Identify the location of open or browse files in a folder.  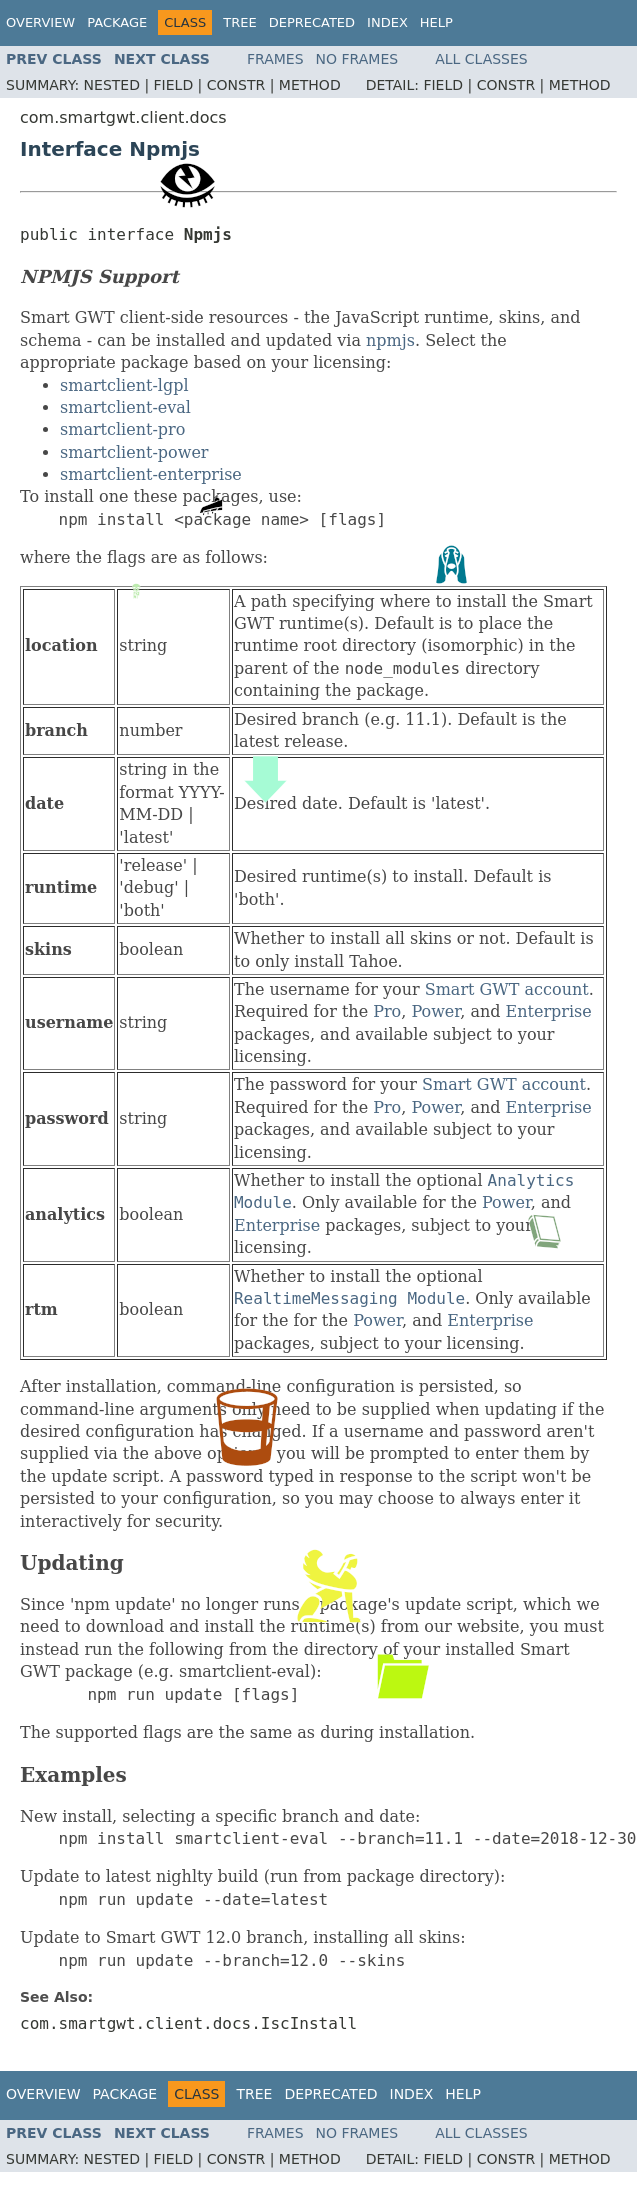
(402, 1675).